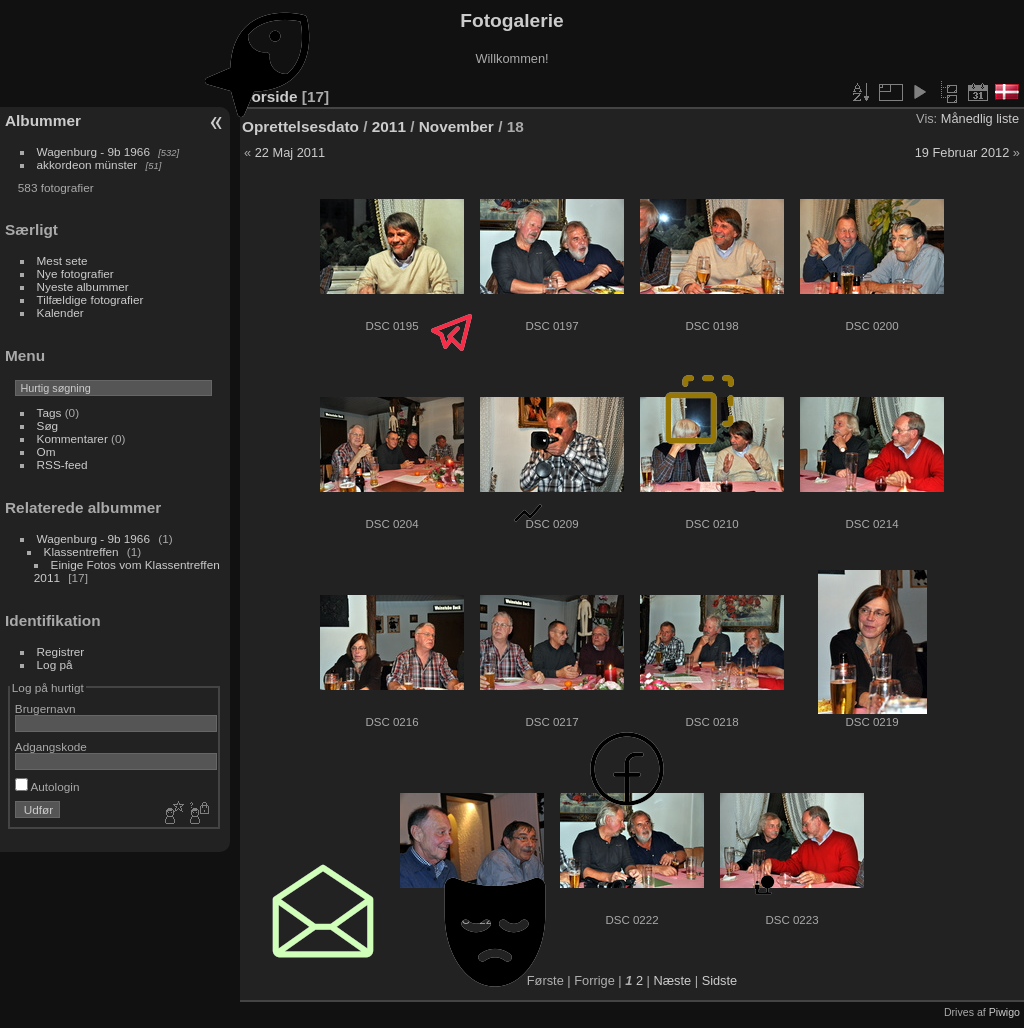 The image size is (1024, 1028). What do you see at coordinates (262, 59) in the screenshot?
I see `access fishing or marine-related features` at bounding box center [262, 59].